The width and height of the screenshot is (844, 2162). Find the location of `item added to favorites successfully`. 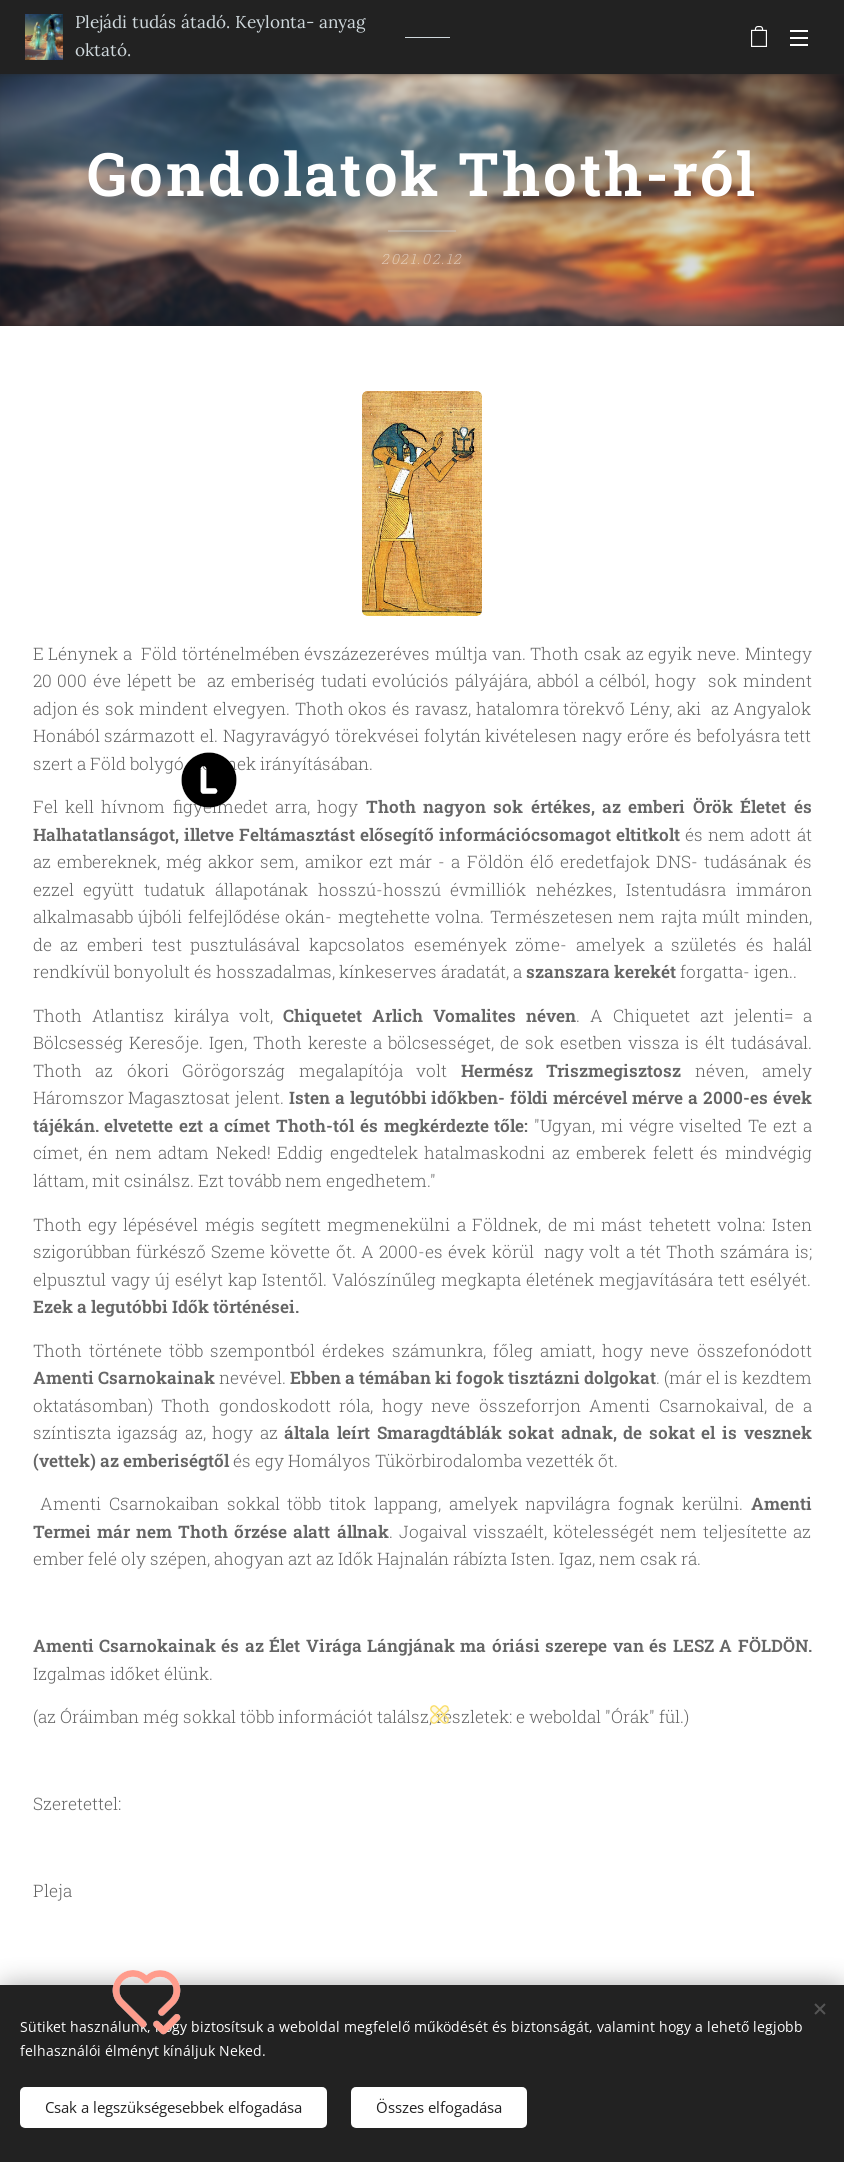

item added to favorites successfully is located at coordinates (146, 2000).